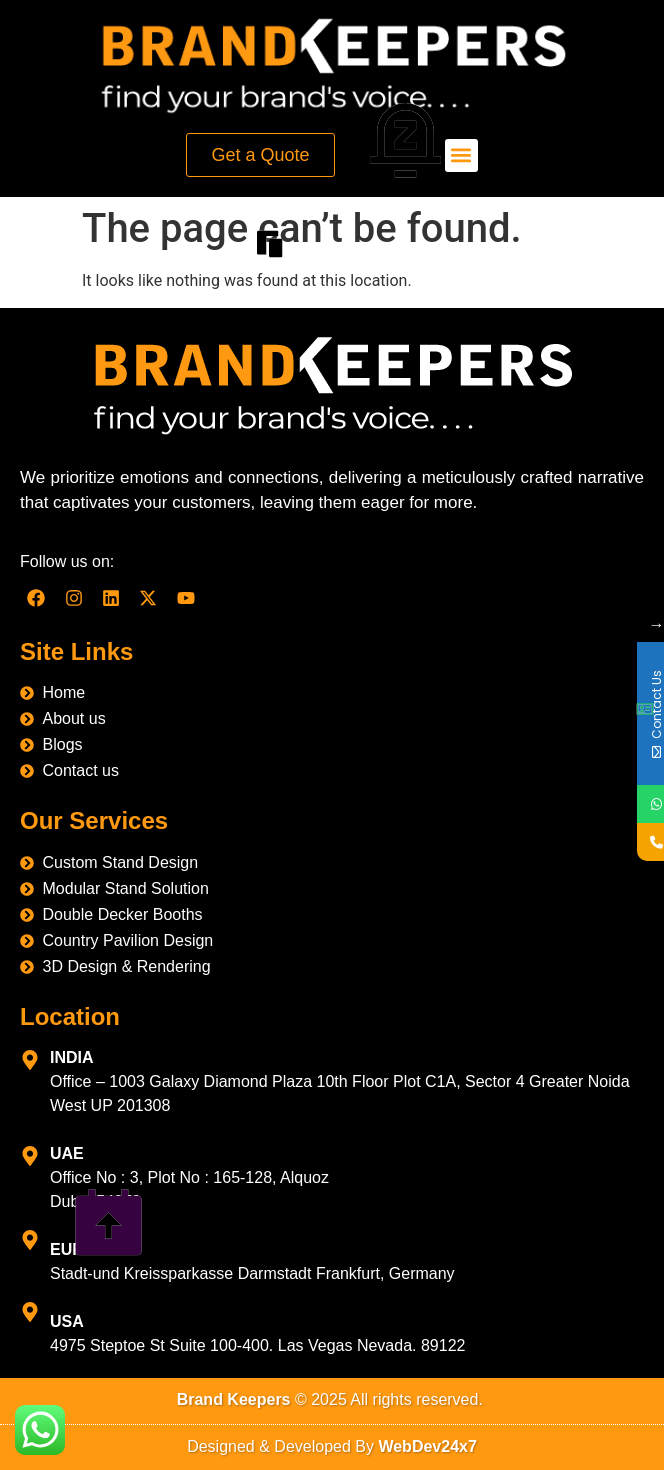 This screenshot has width=664, height=1470. I want to click on view your profile or identification details, so click(645, 709).